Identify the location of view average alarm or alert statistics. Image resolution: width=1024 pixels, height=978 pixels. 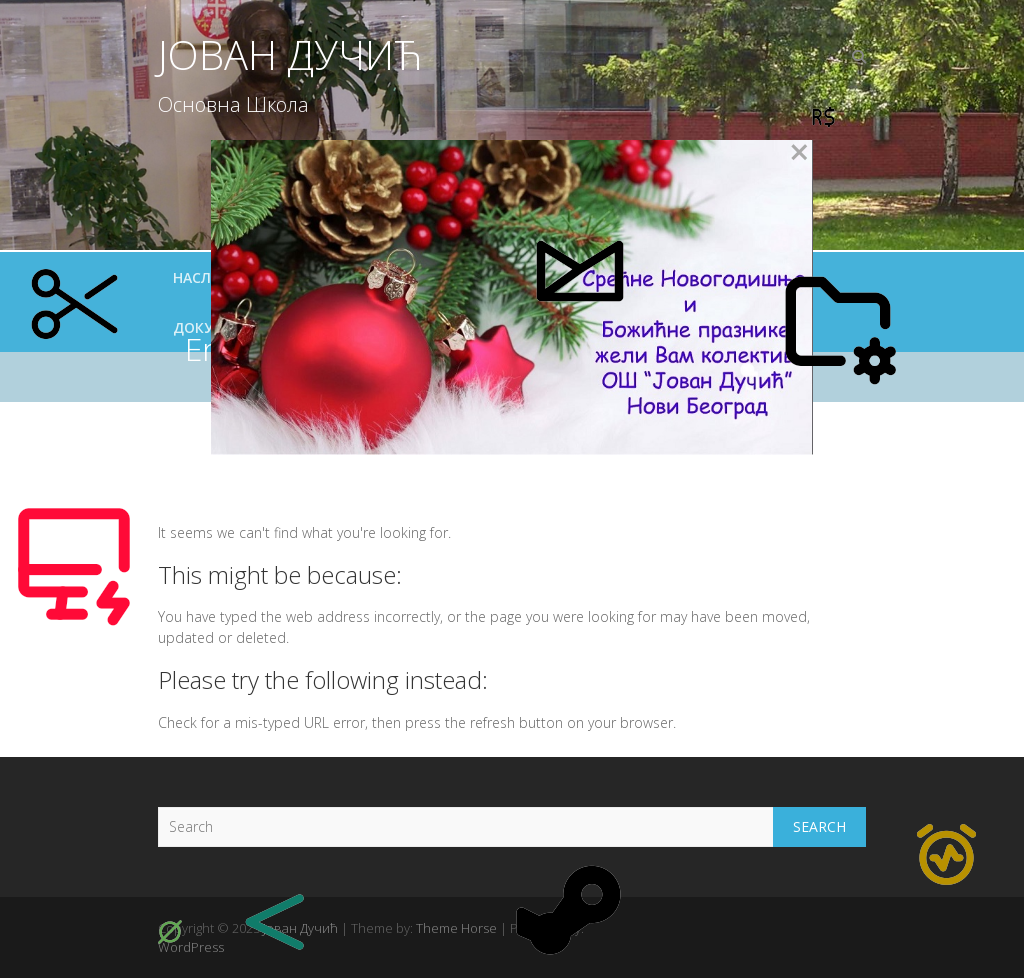
(946, 854).